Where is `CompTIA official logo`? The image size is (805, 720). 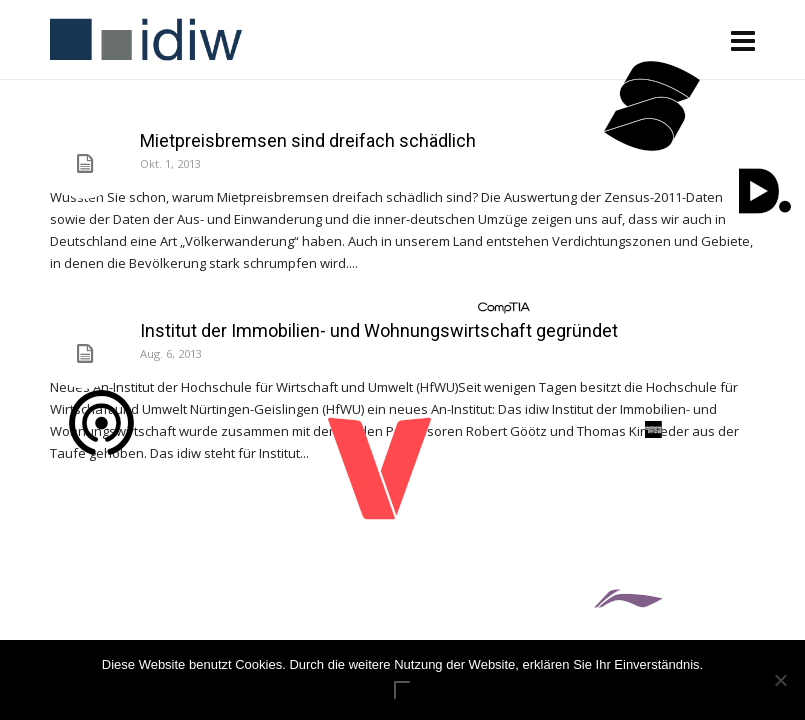 CompTIA official logo is located at coordinates (504, 308).